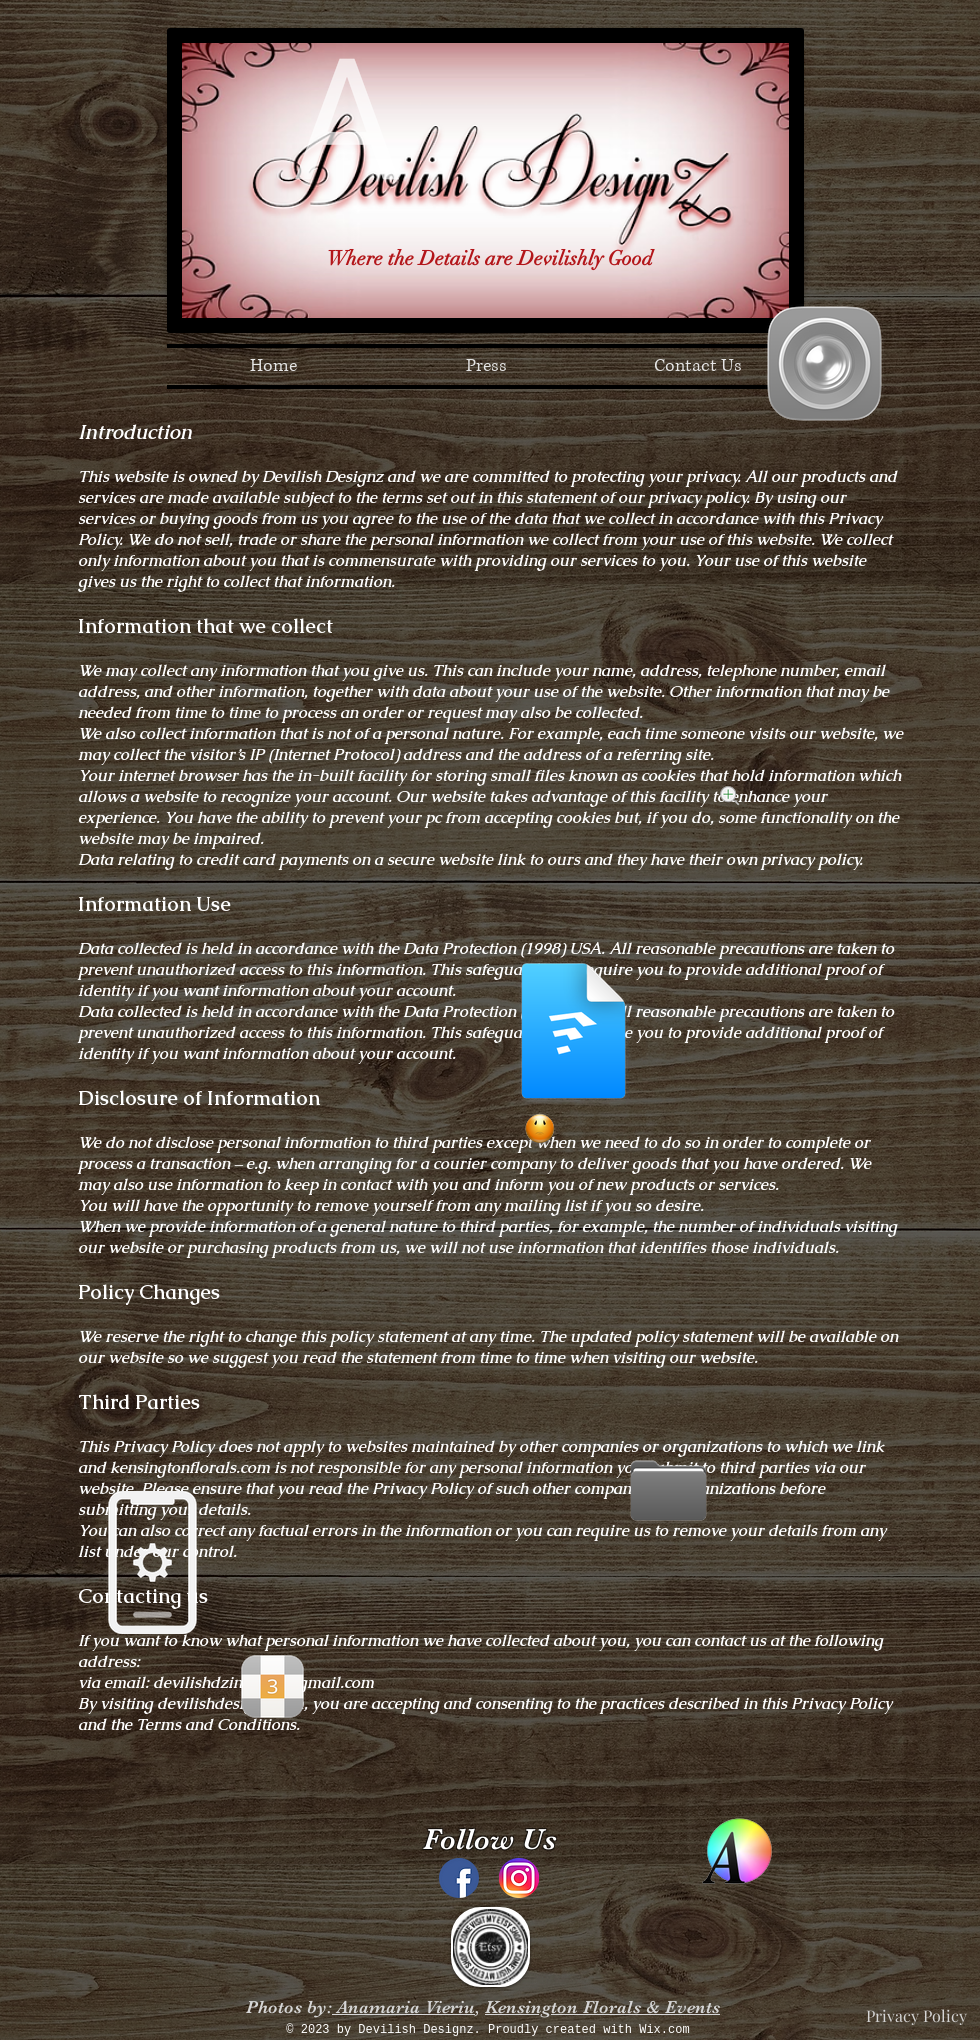  What do you see at coordinates (668, 1490) in the screenshot?
I see `open folder to view contents` at bounding box center [668, 1490].